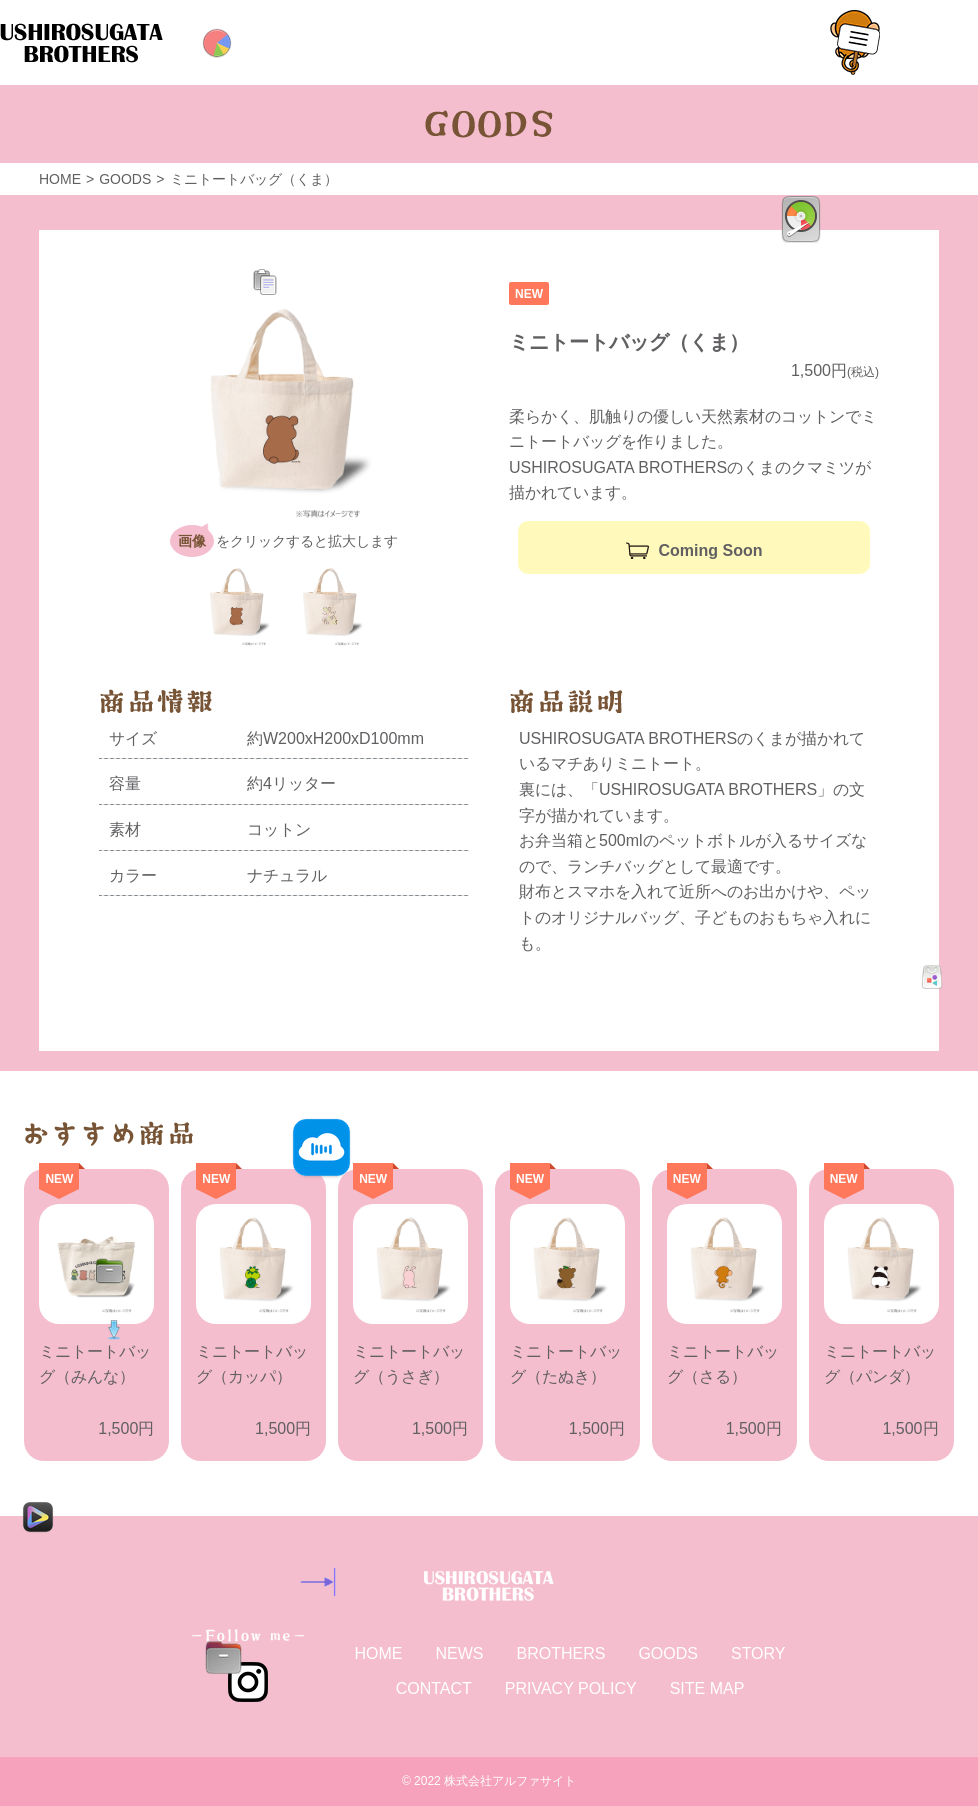 The image size is (978, 1806). I want to click on open the file manager application, so click(223, 1657).